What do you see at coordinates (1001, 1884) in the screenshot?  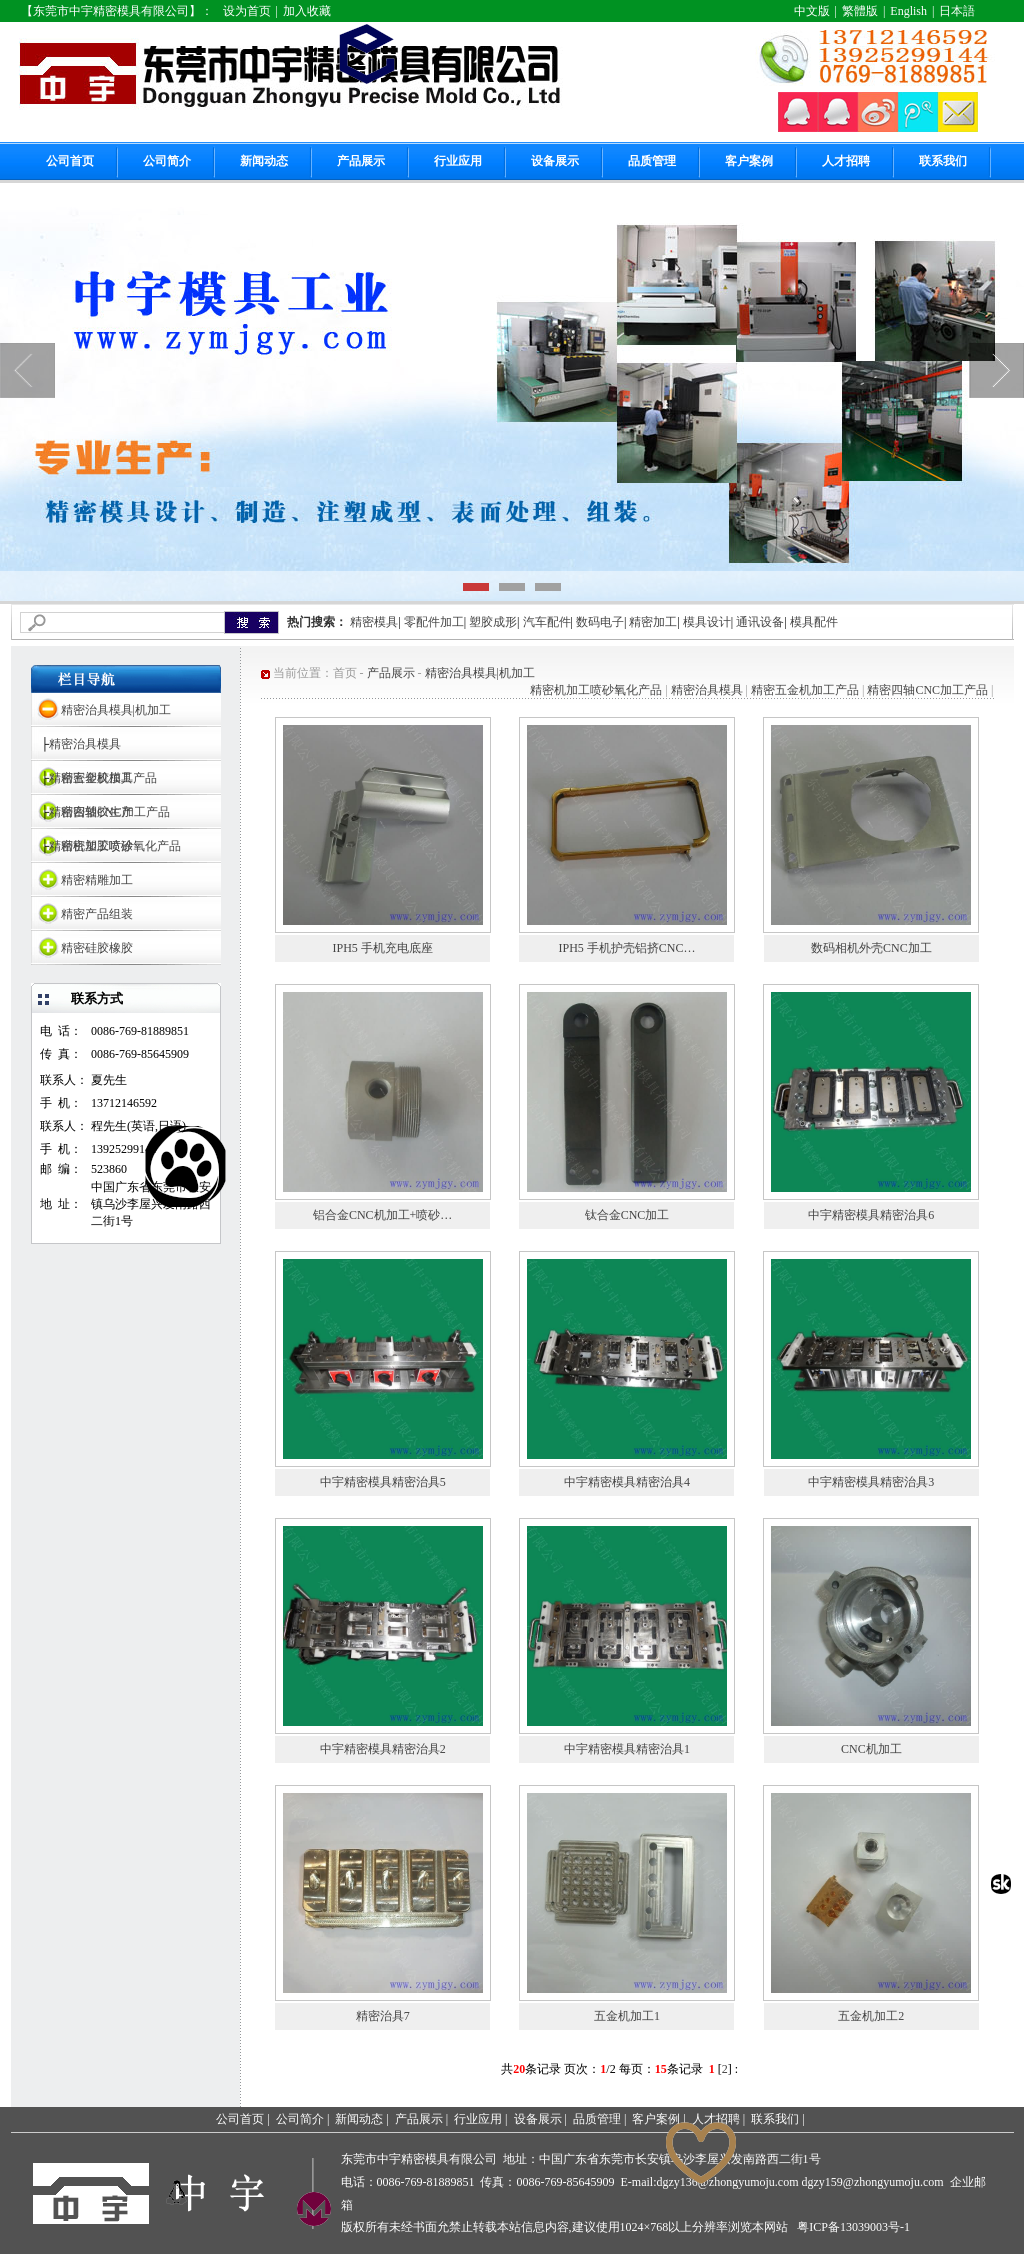 I see `open the Songkick app` at bounding box center [1001, 1884].